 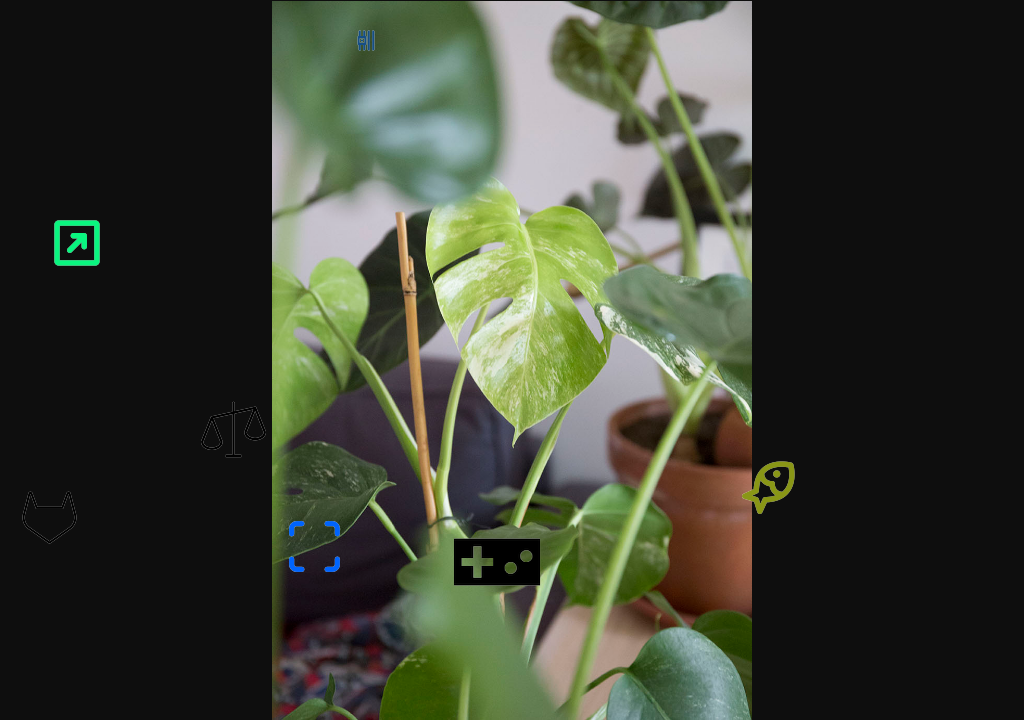 What do you see at coordinates (366, 40) in the screenshot?
I see `indicates a prison or correctional facility location` at bounding box center [366, 40].